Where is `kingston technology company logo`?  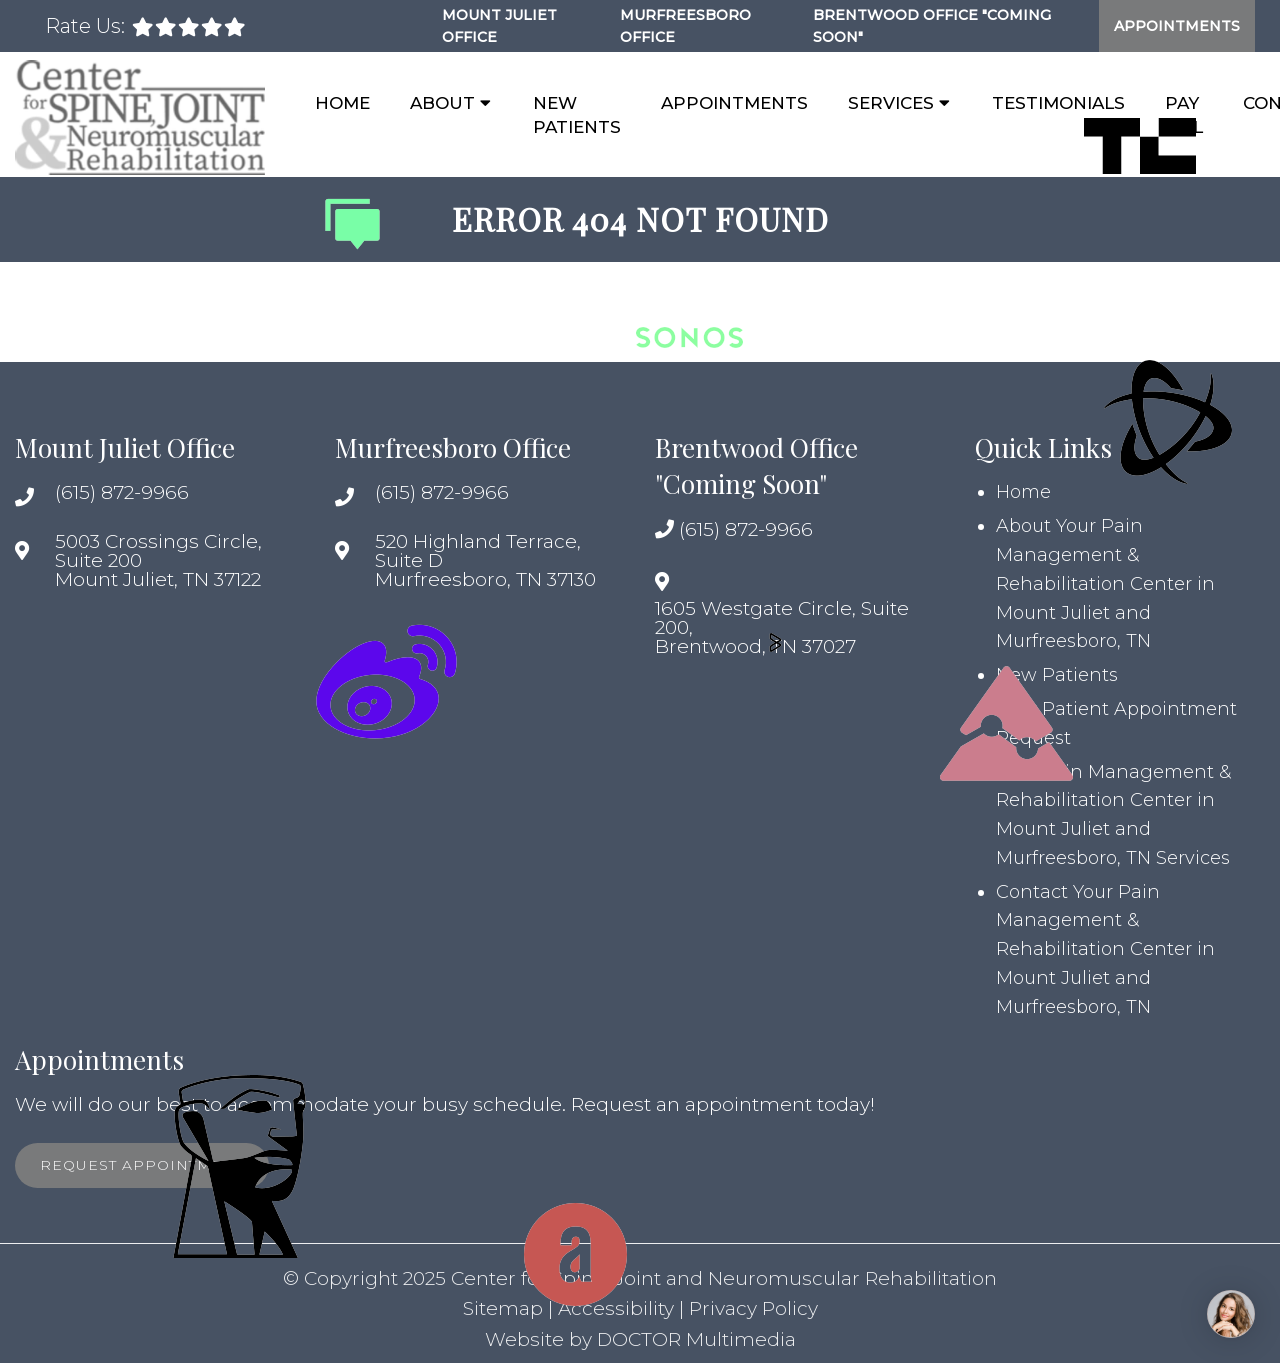
kingston technology company logo is located at coordinates (239, 1166).